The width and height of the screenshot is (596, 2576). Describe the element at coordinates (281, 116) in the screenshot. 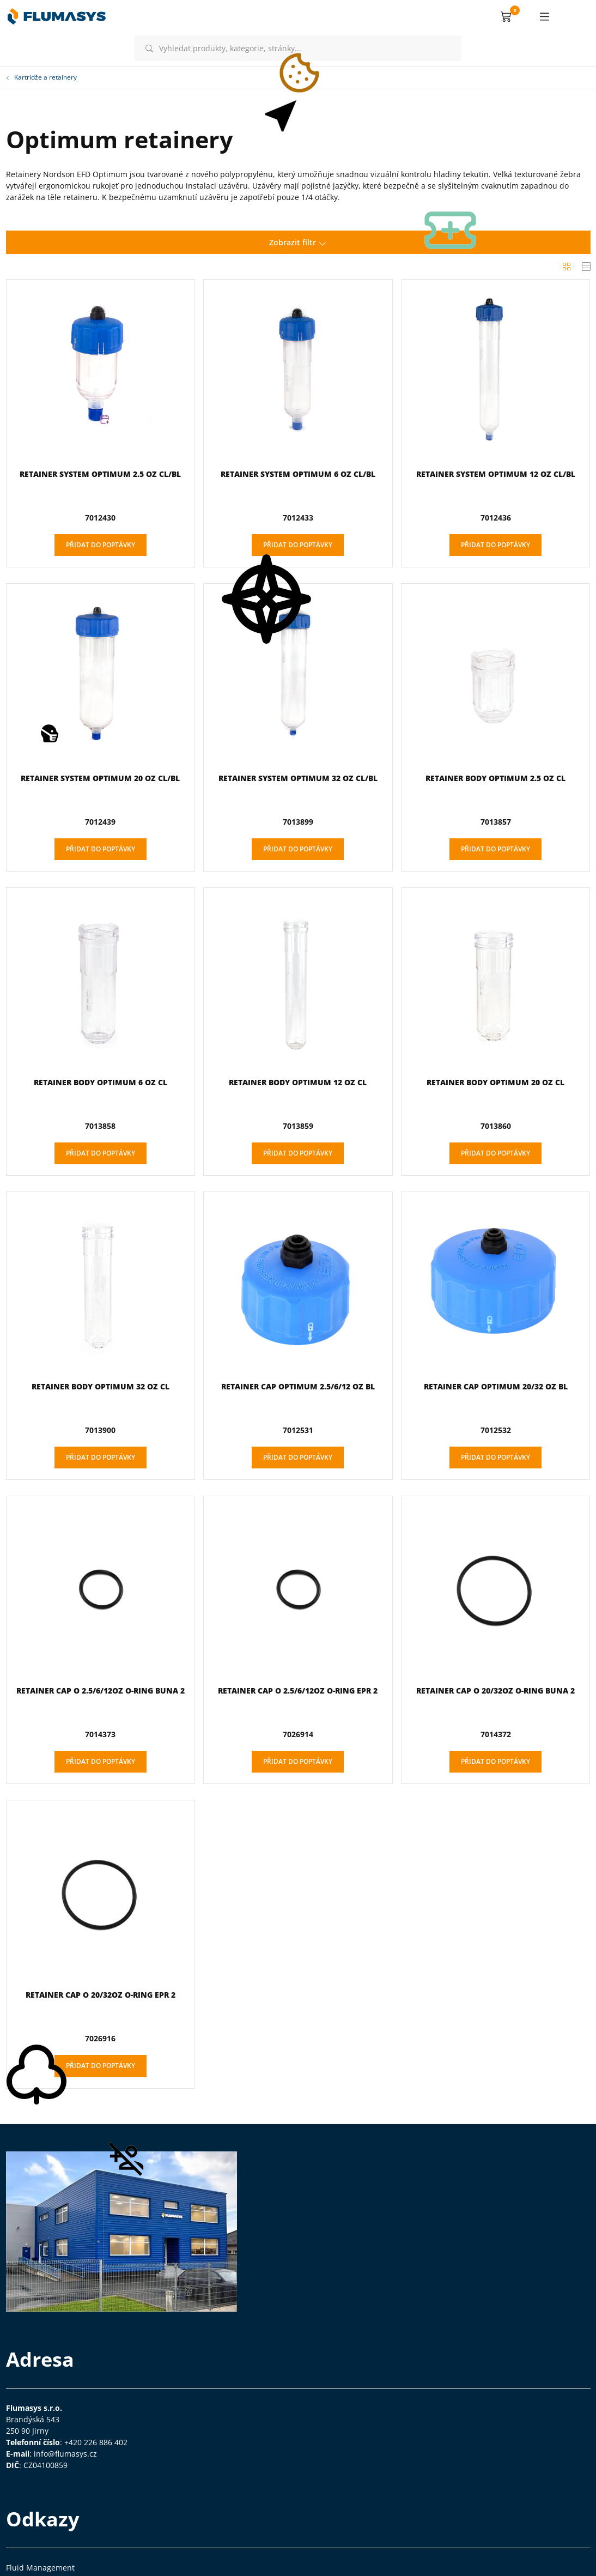

I see `access navigation or directions to current location` at that location.